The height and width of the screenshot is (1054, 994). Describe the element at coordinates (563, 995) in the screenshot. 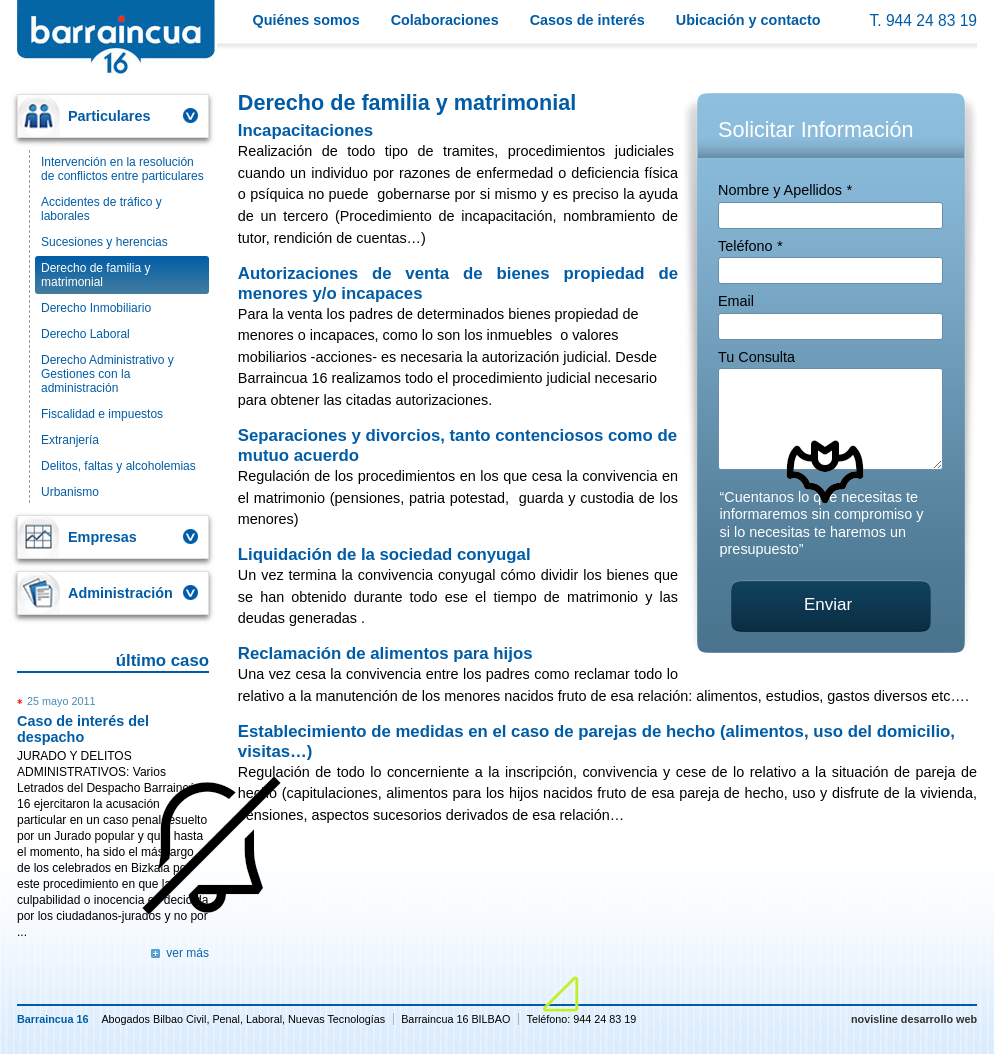

I see `indicates no cellular signal available` at that location.